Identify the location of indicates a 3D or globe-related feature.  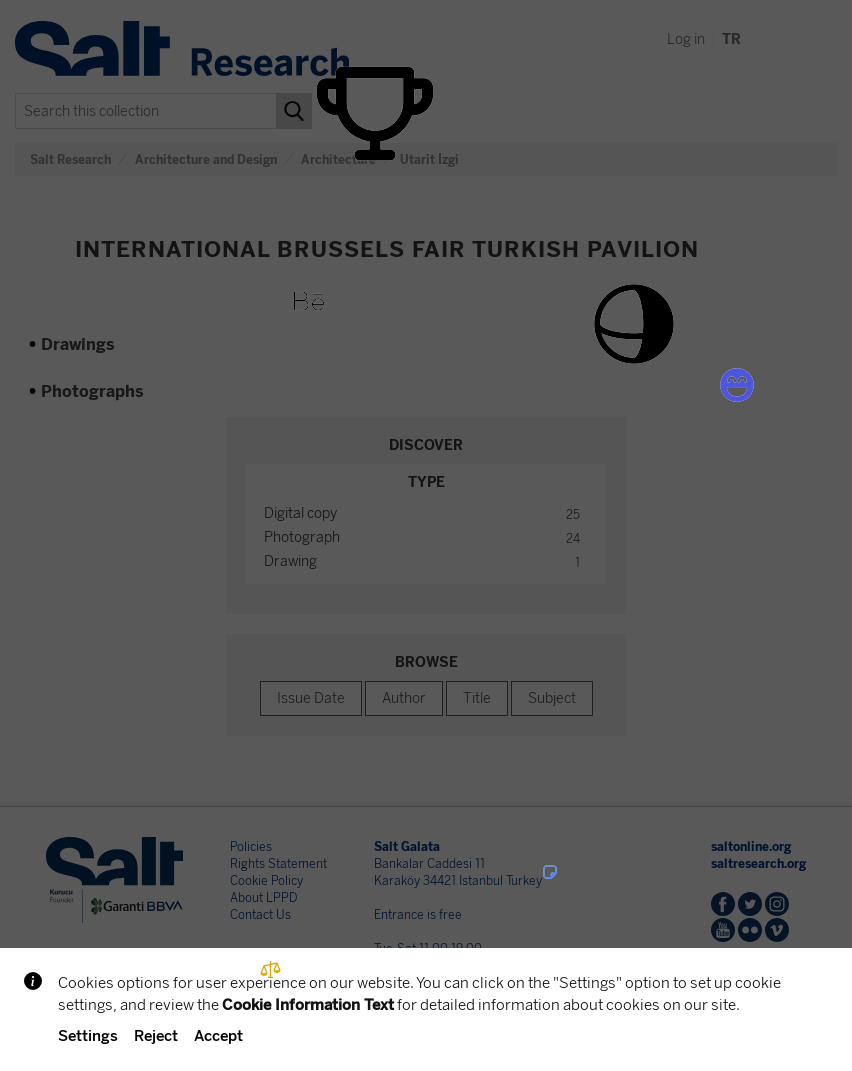
(634, 324).